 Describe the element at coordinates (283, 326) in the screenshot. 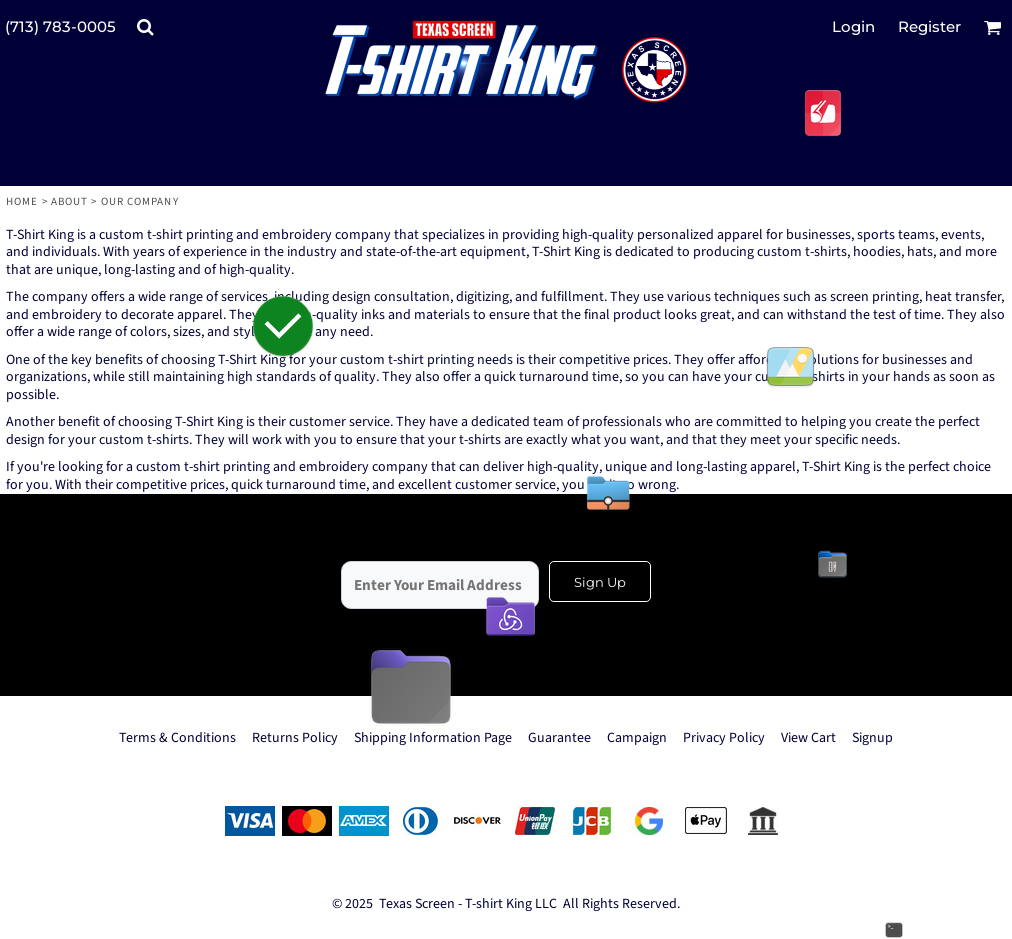

I see `indicates a default or selected item` at that location.